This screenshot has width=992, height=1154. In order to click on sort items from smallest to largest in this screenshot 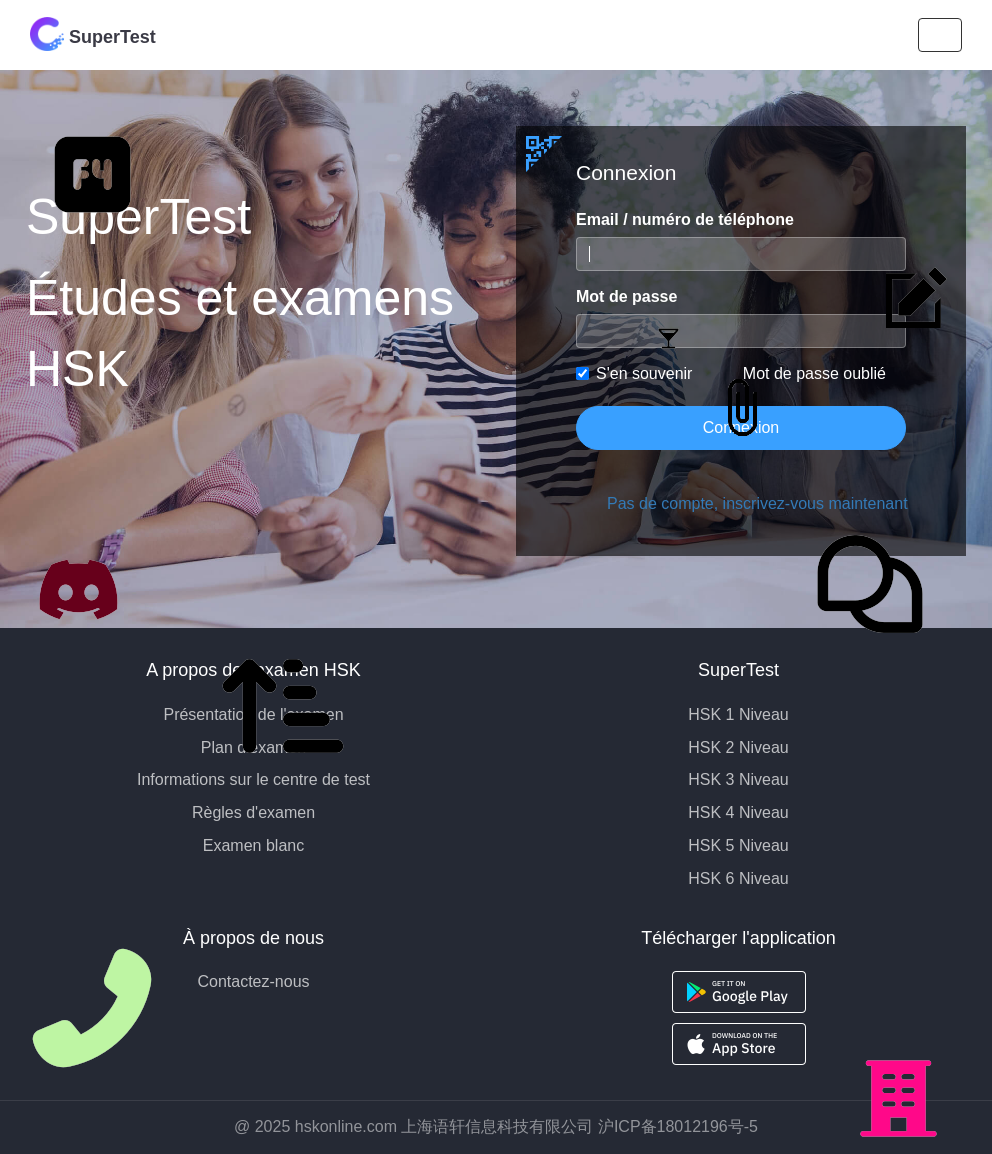, I will do `click(283, 706)`.